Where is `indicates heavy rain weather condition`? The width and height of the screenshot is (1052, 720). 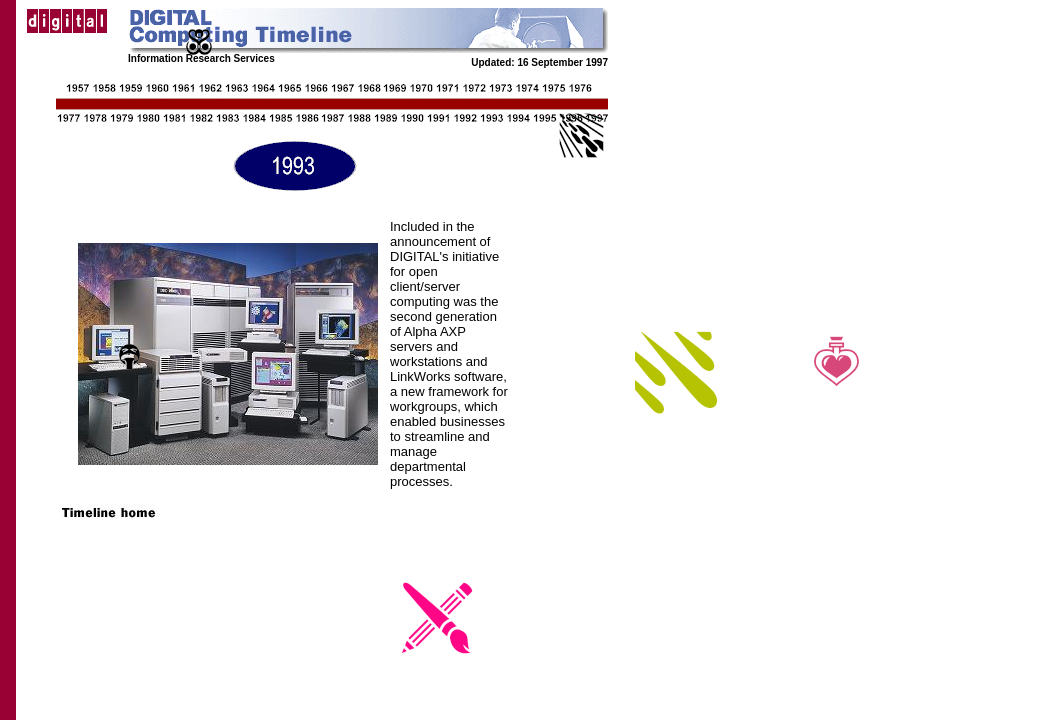
indicates heavy rain weather condition is located at coordinates (676, 372).